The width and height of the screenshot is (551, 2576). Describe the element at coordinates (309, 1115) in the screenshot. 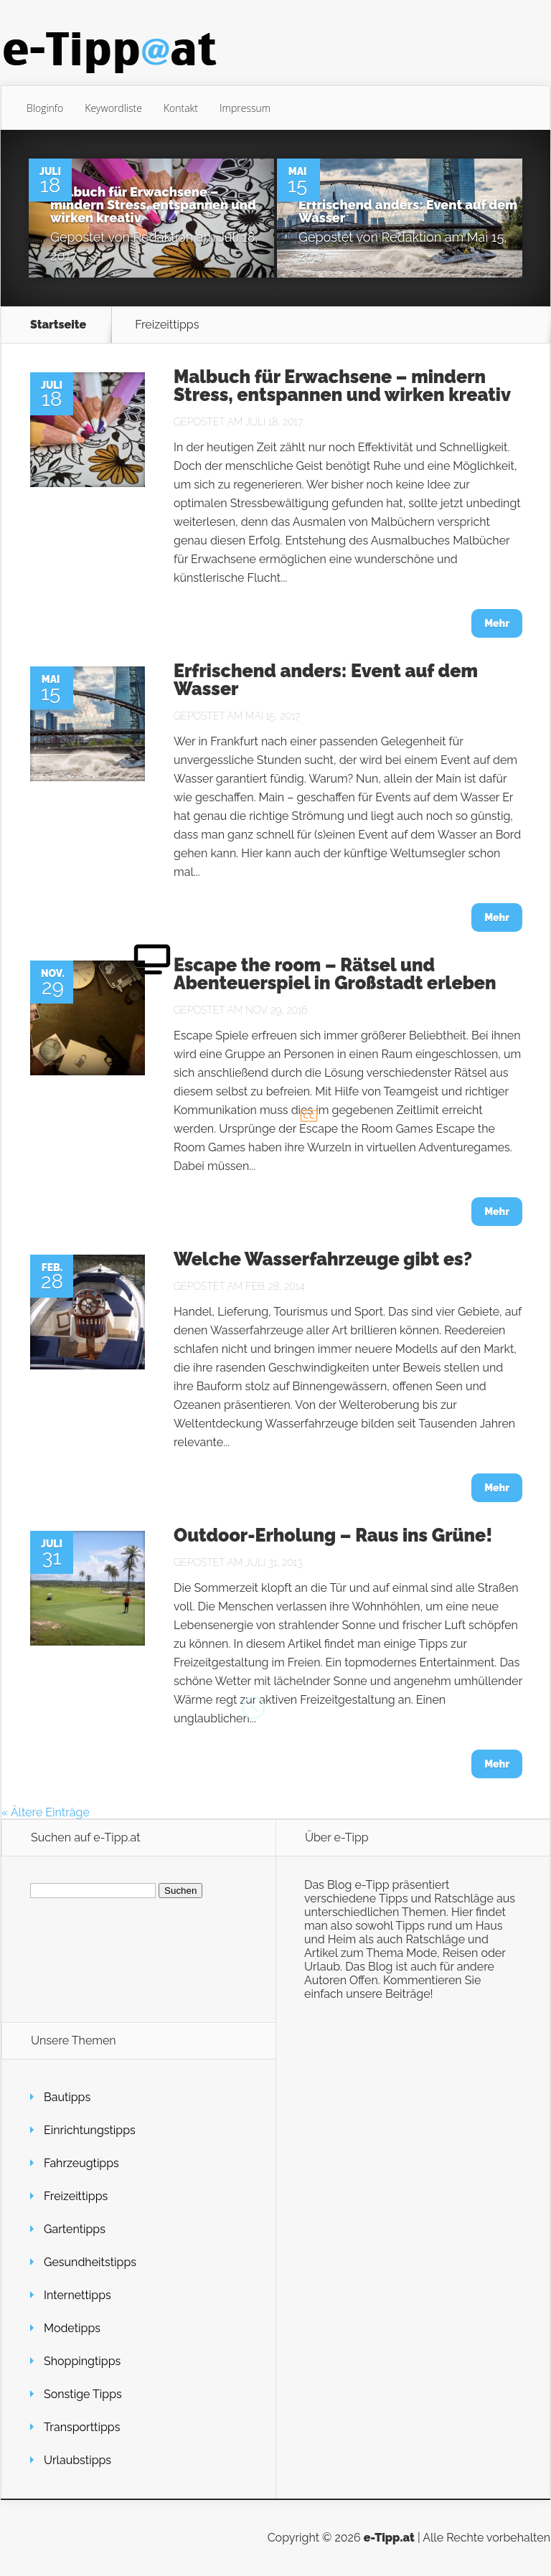

I see `enable closed captions for video content` at that location.